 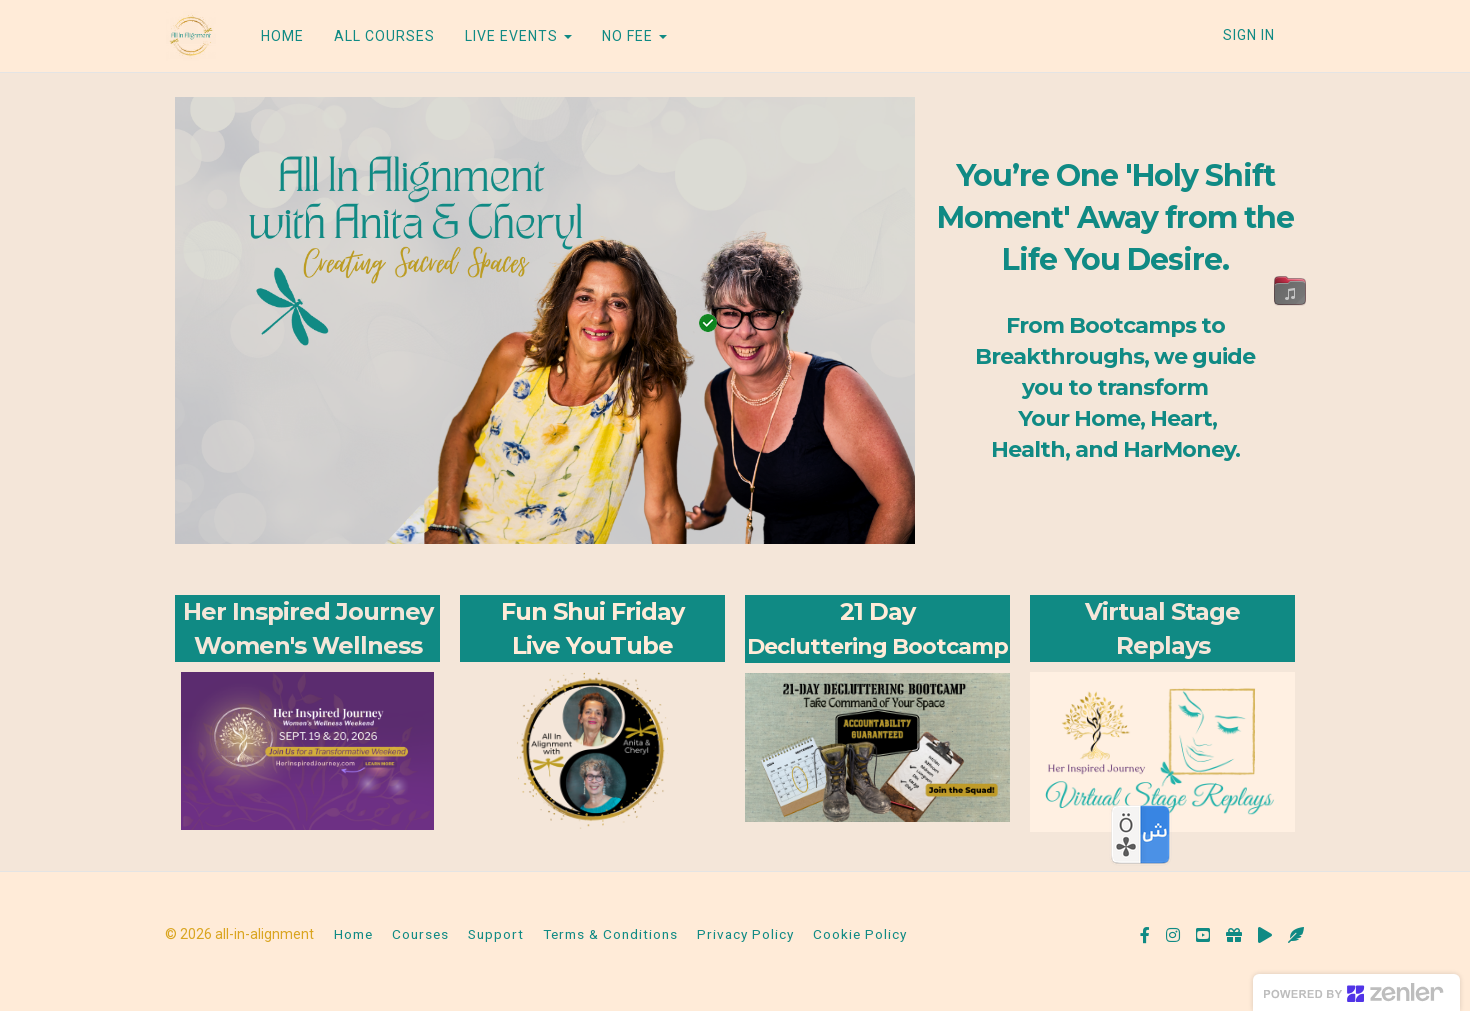 I want to click on open your music folder, so click(x=1290, y=290).